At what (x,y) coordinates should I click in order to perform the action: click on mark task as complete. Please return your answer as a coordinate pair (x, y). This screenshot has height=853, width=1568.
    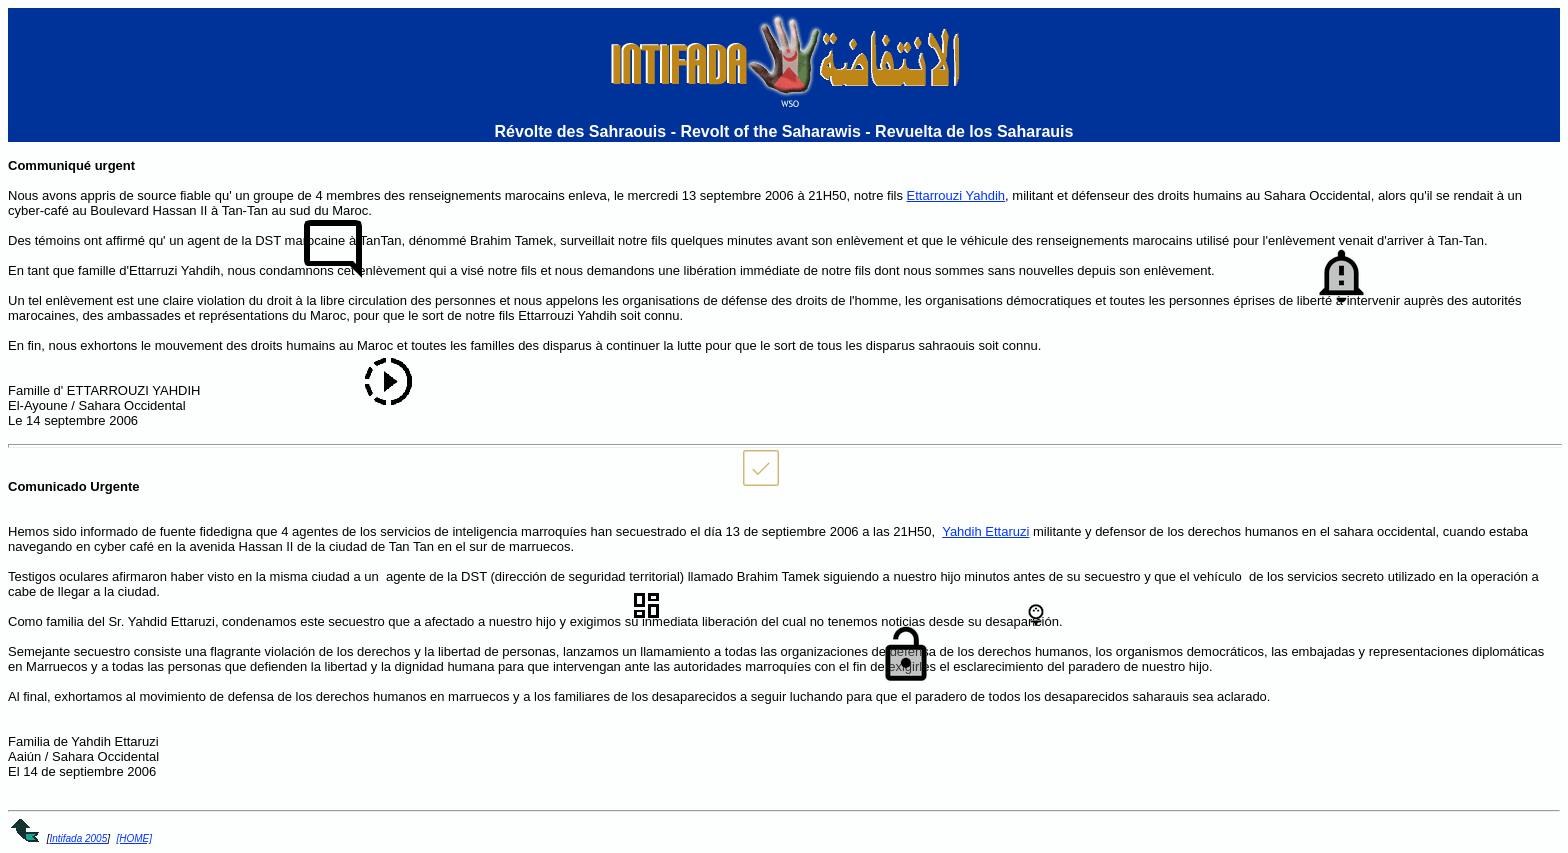
    Looking at the image, I should click on (761, 468).